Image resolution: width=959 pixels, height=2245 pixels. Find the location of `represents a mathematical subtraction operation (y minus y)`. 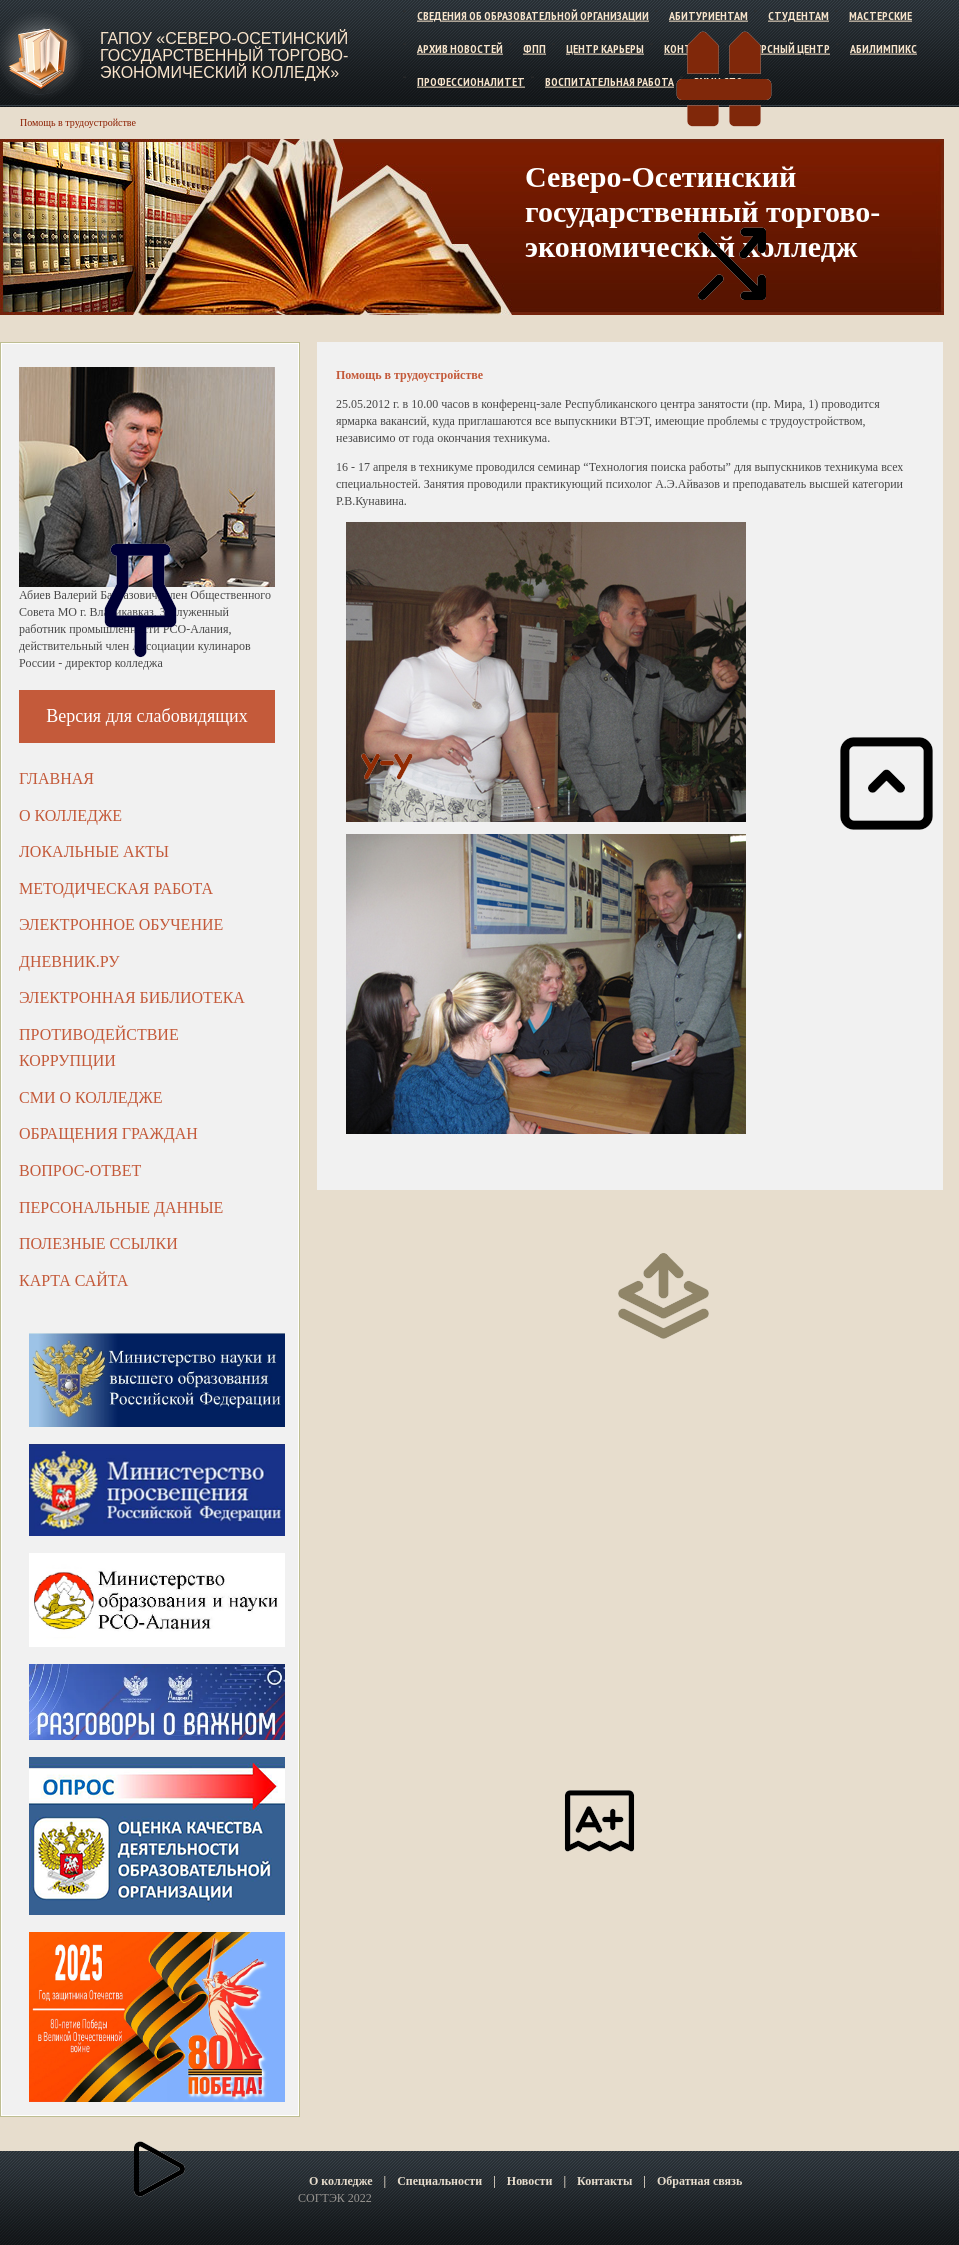

represents a mathematical subtraction operation (y minus y) is located at coordinates (387, 763).